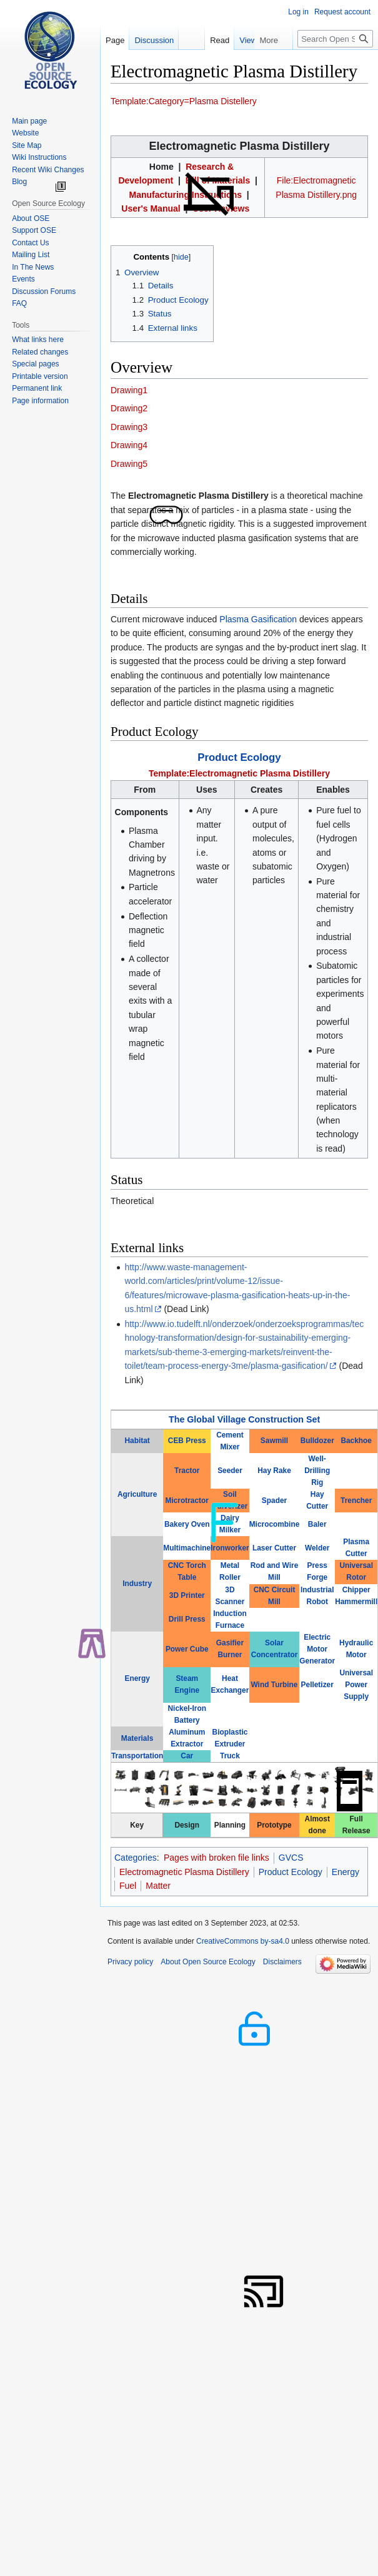 The height and width of the screenshot is (2576, 378). I want to click on indicates first item in a numbered sequence, so click(61, 187).